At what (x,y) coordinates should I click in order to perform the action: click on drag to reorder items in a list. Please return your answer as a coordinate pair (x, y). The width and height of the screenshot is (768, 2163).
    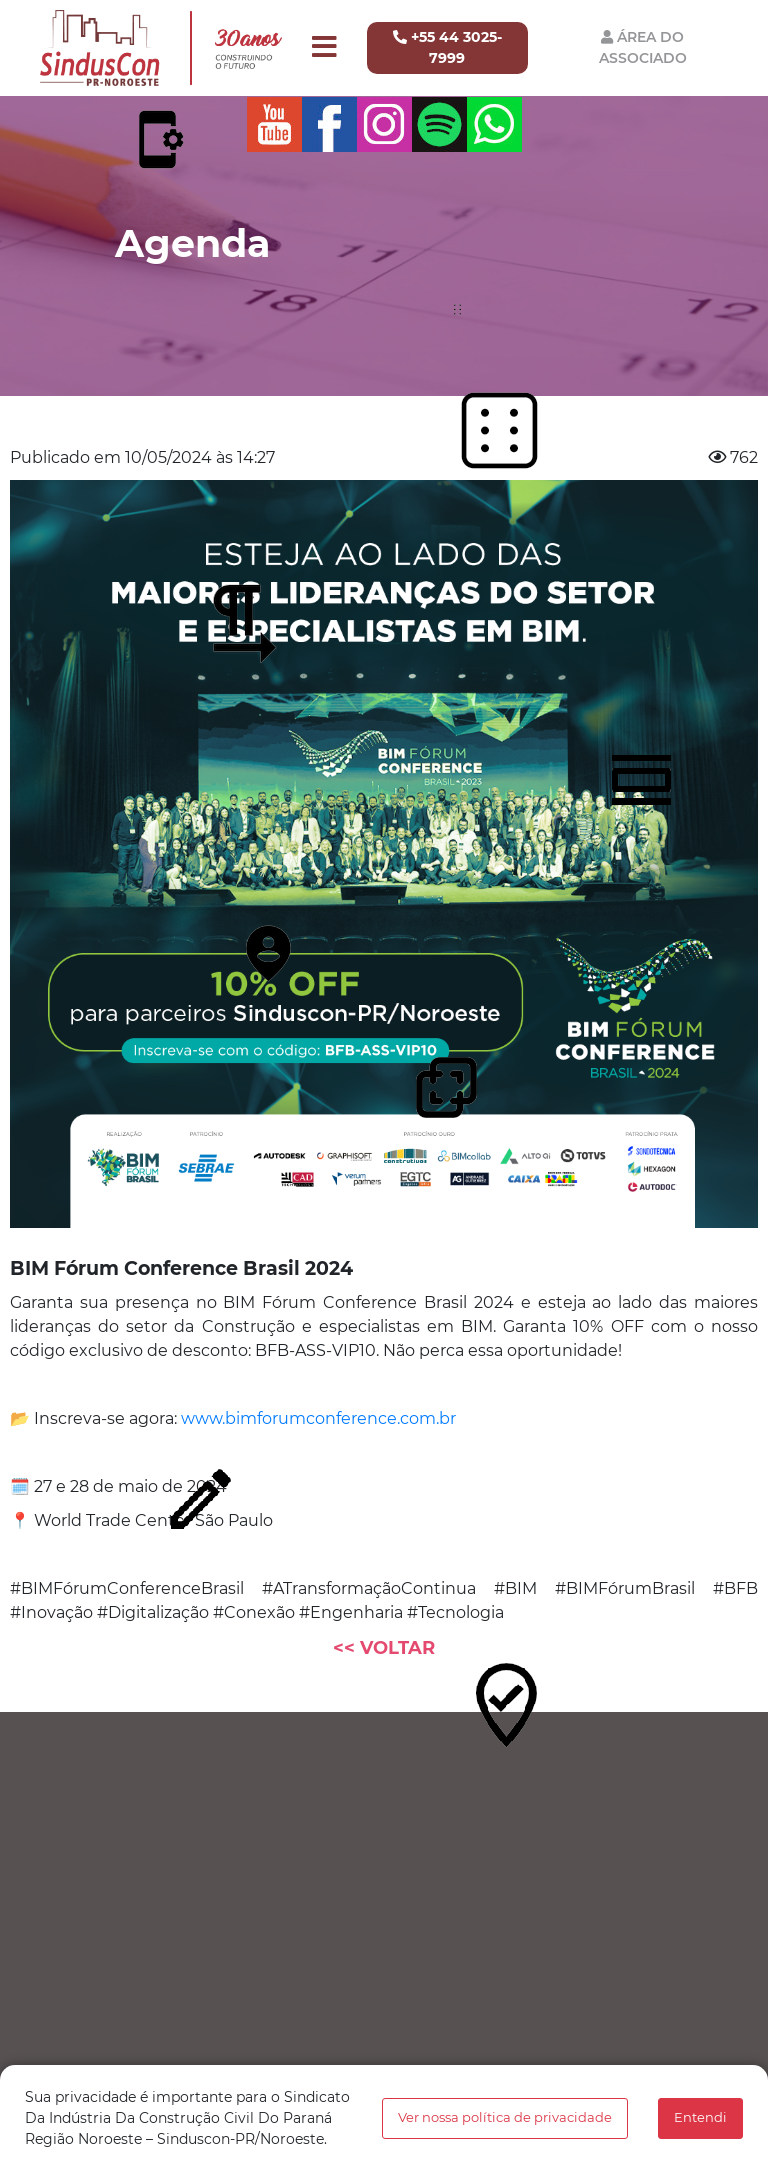
    Looking at the image, I should click on (457, 309).